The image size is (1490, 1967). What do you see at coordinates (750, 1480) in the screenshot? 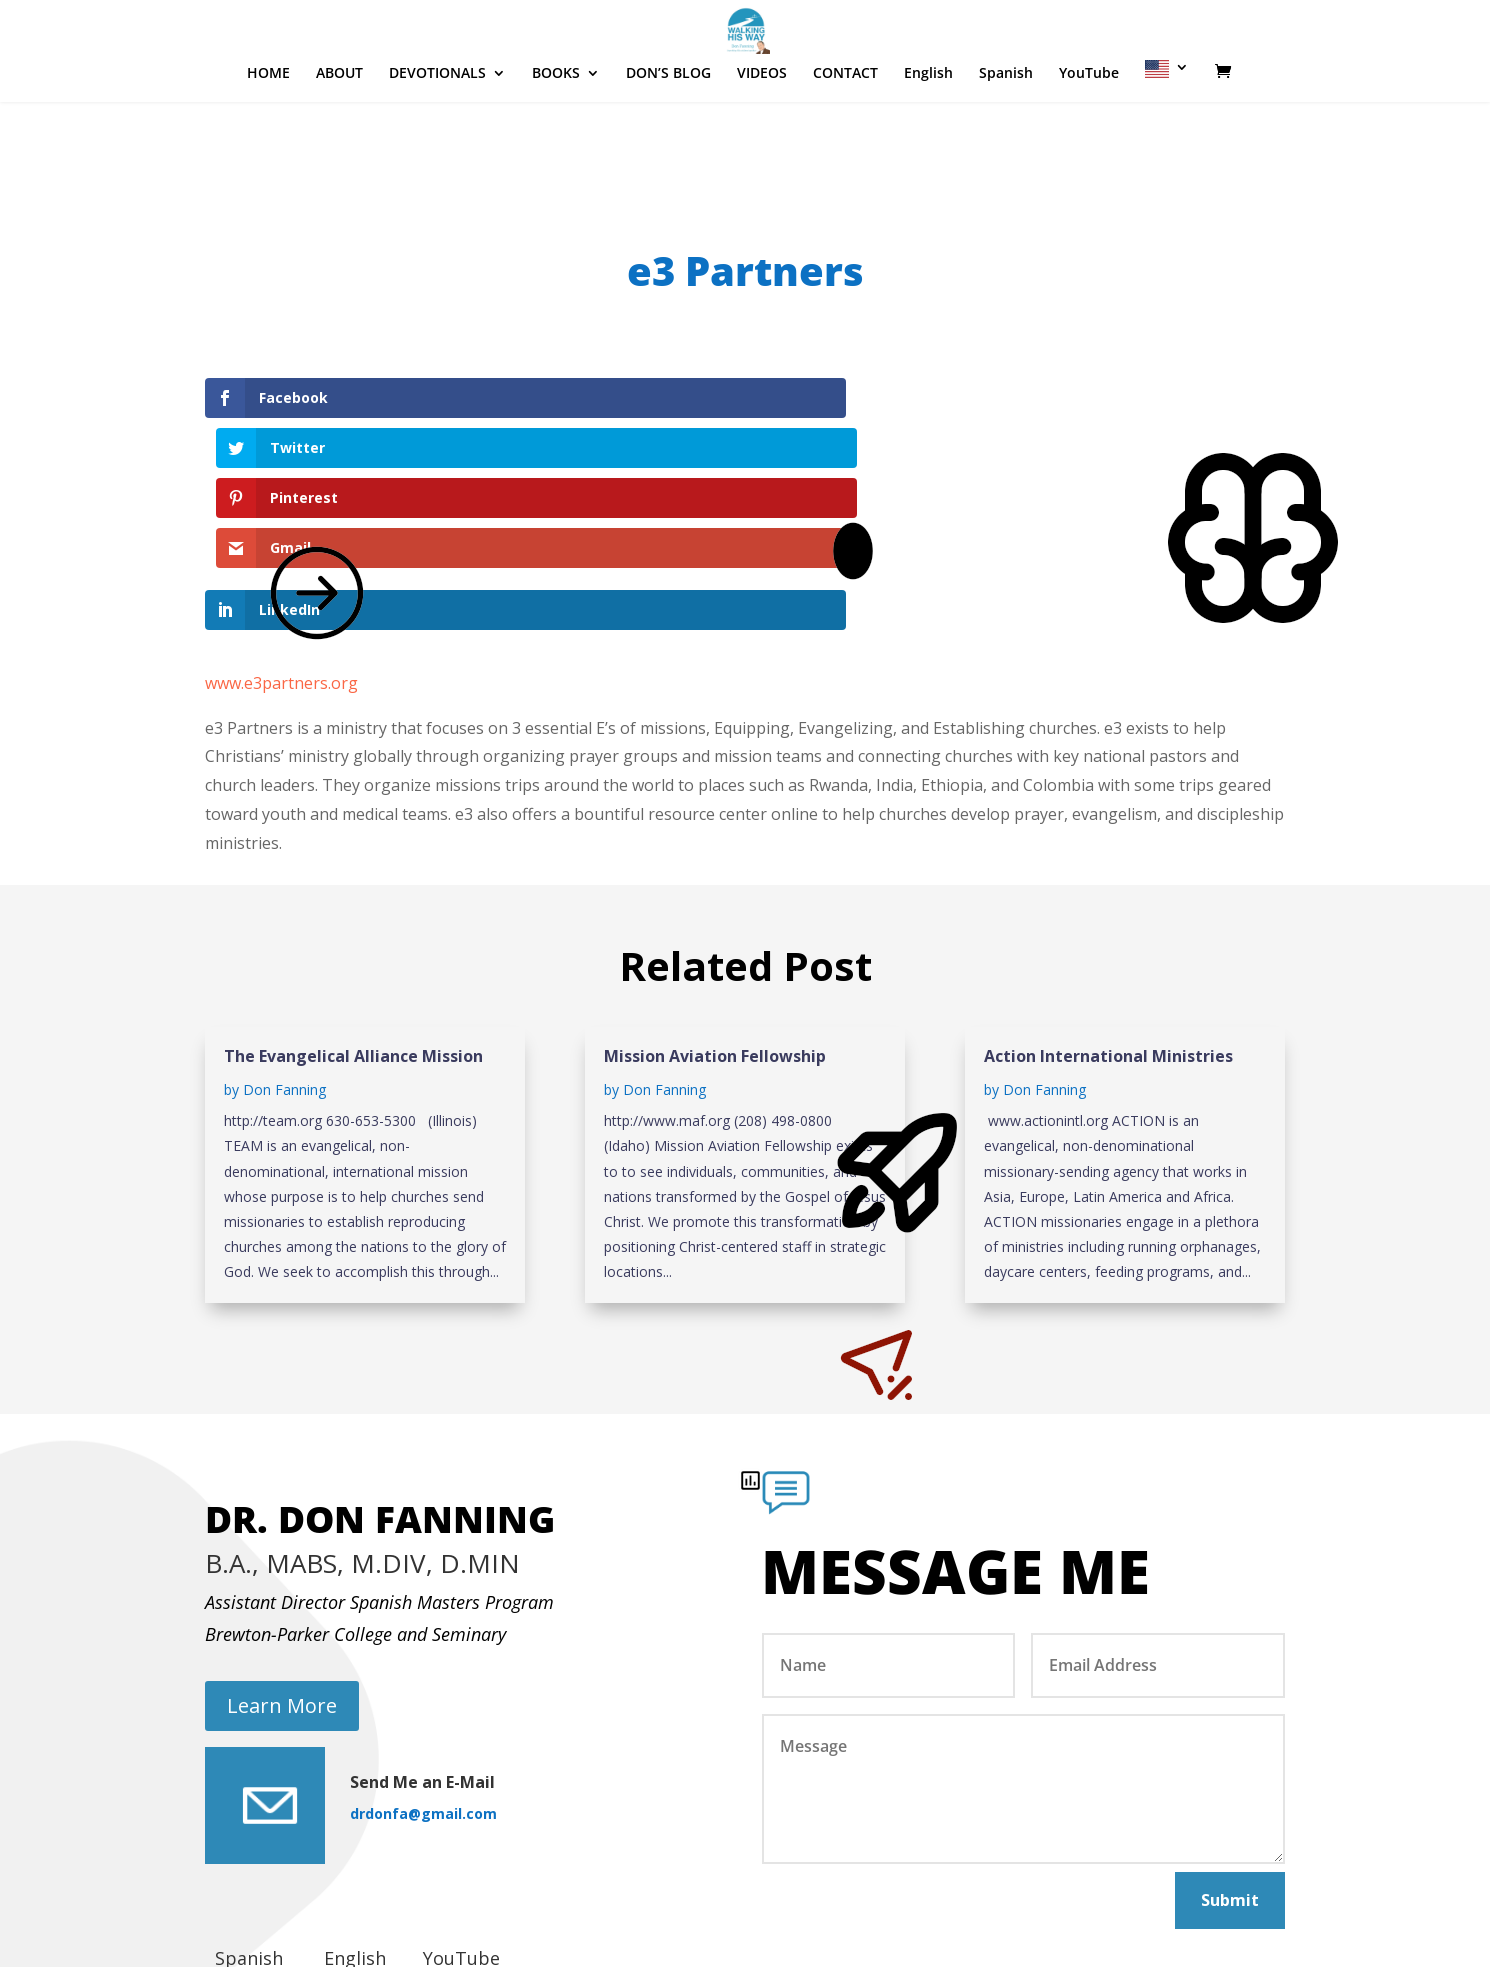
I see `insert a chart or graph into a document` at bounding box center [750, 1480].